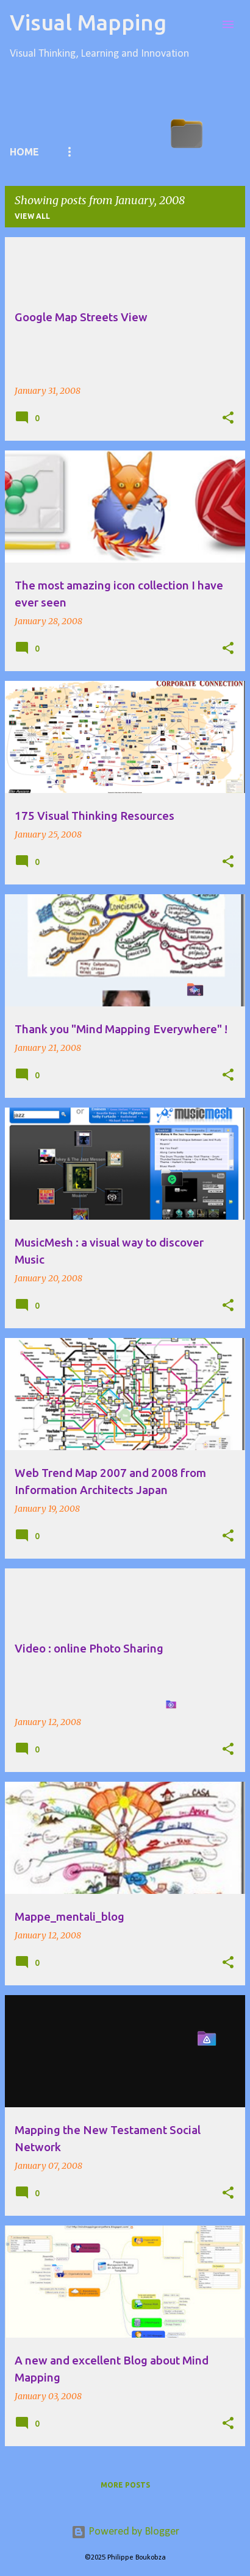  I want to click on open folder containing apple music files, so click(57, 2269).